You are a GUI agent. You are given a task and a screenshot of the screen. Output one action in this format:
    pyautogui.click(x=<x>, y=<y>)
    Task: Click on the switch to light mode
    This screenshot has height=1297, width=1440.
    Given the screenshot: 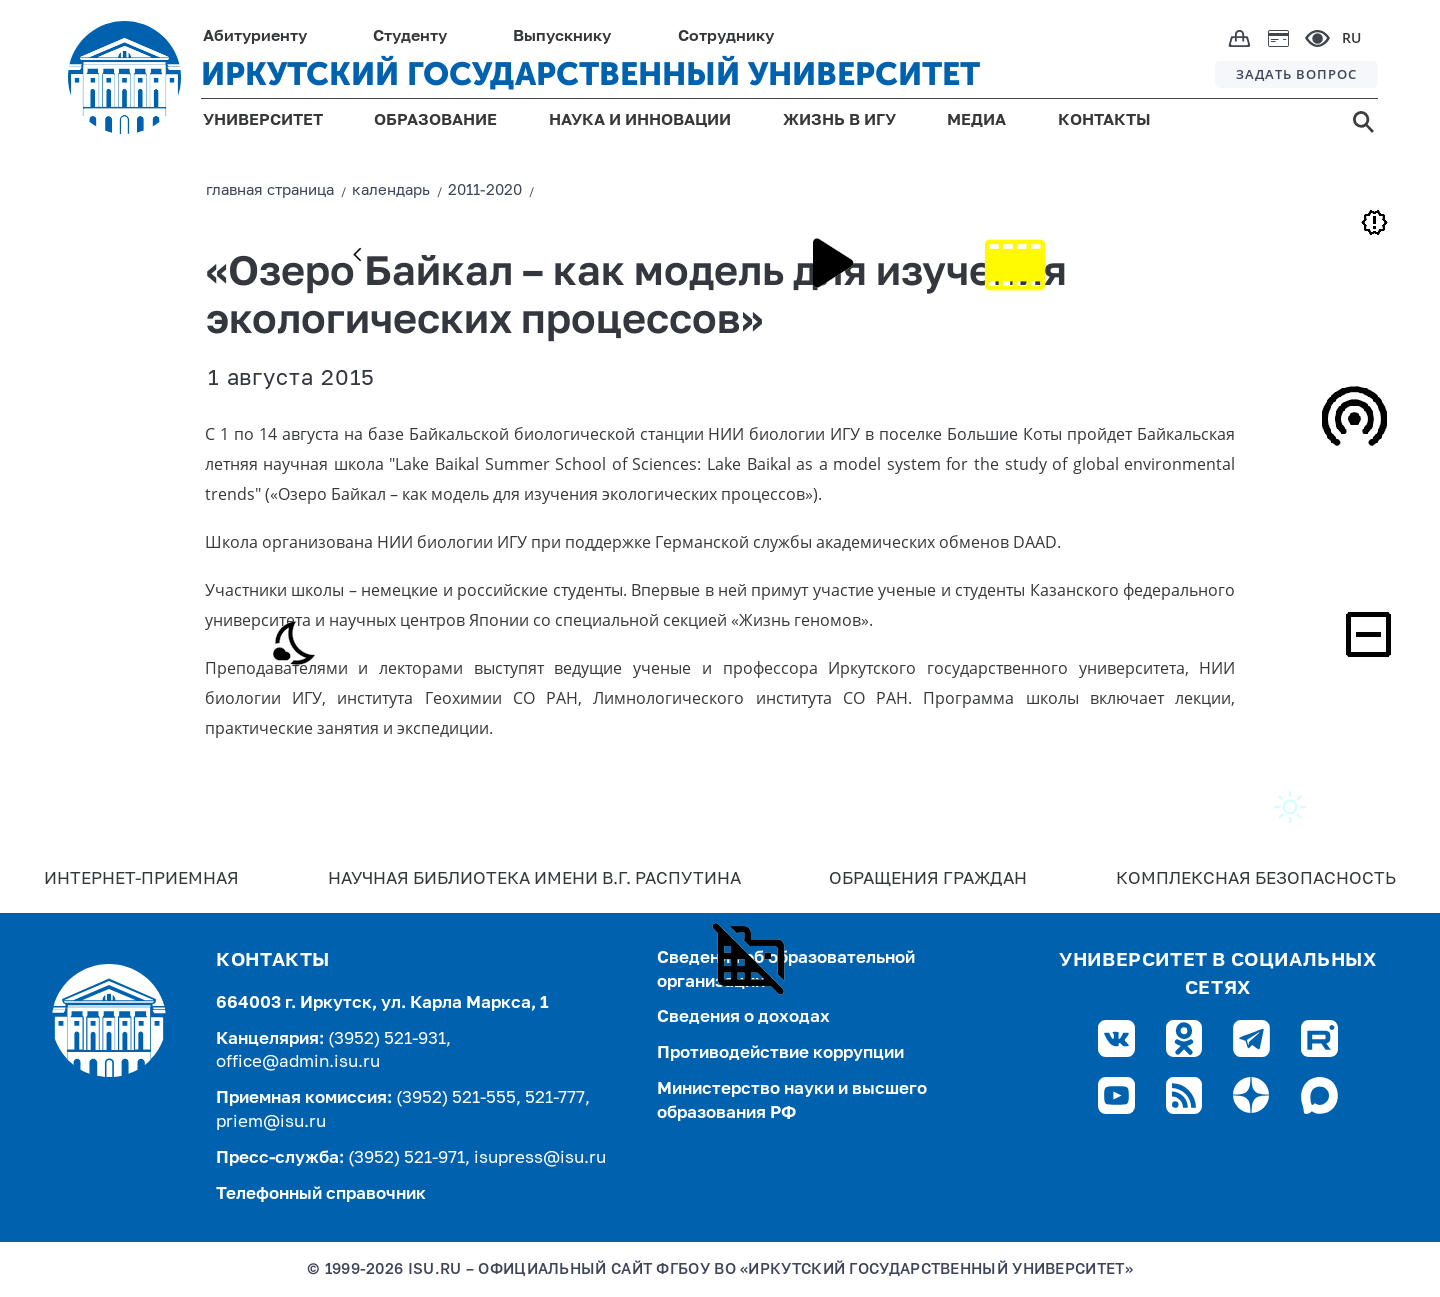 What is the action you would take?
    pyautogui.click(x=1290, y=807)
    